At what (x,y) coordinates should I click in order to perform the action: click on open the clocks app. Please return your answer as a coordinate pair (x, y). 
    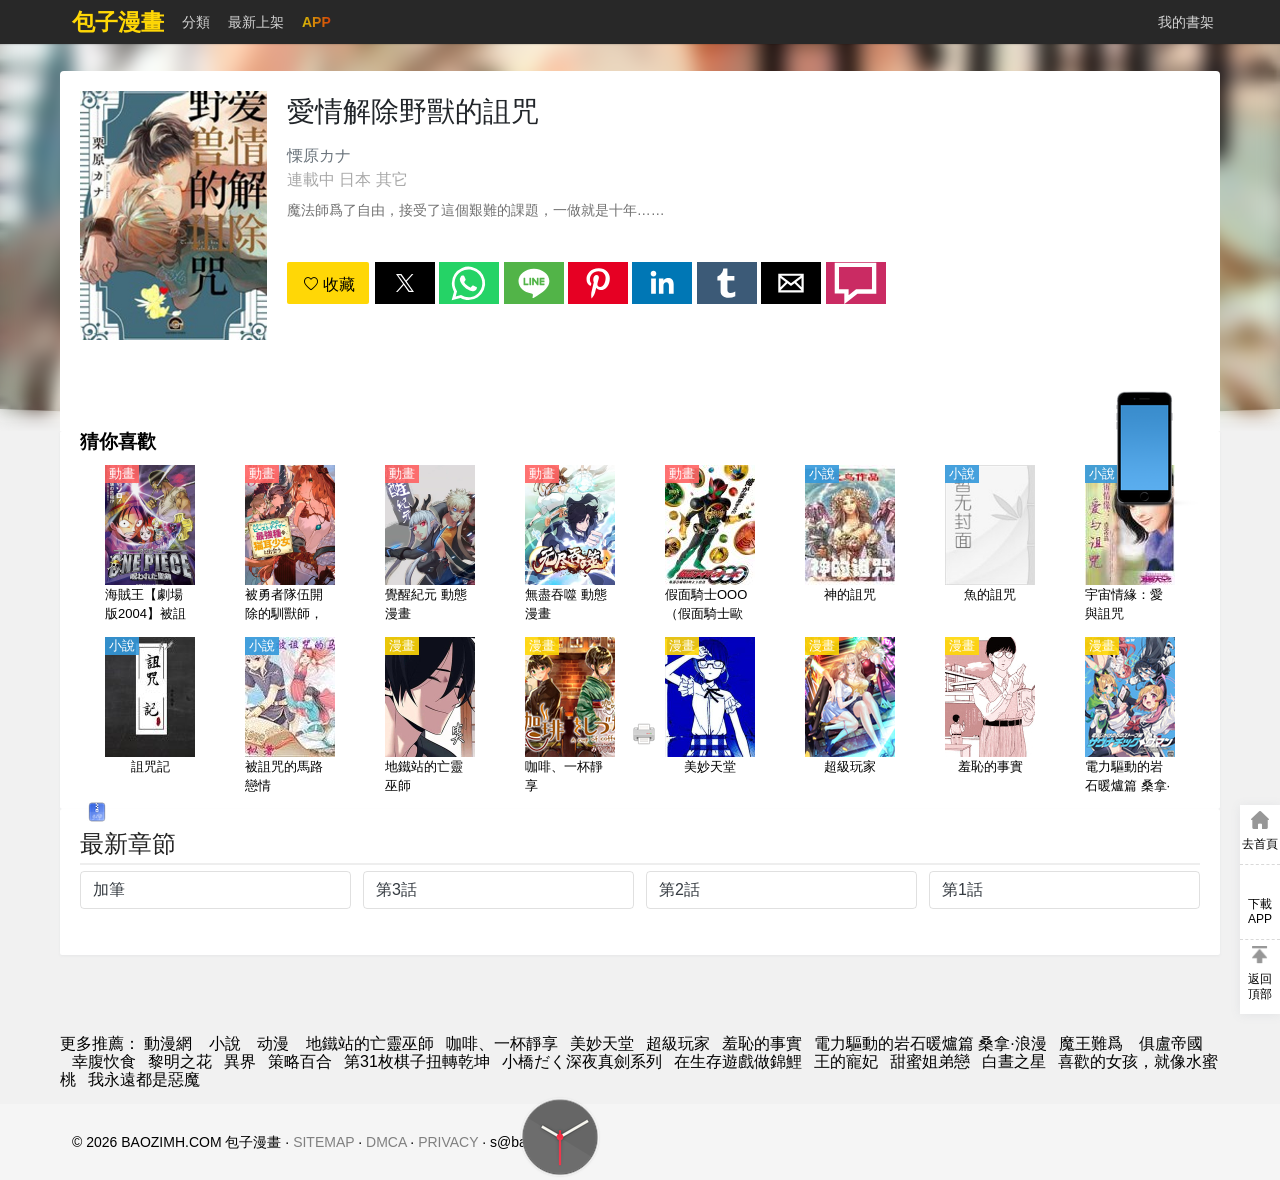
    Looking at the image, I should click on (560, 1137).